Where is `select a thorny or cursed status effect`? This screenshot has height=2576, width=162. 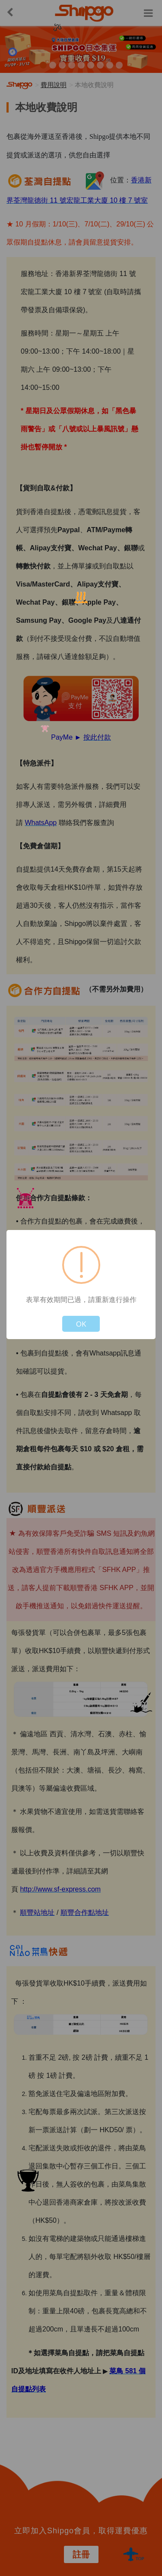
select a thorny or cursed status effect is located at coordinates (57, 27).